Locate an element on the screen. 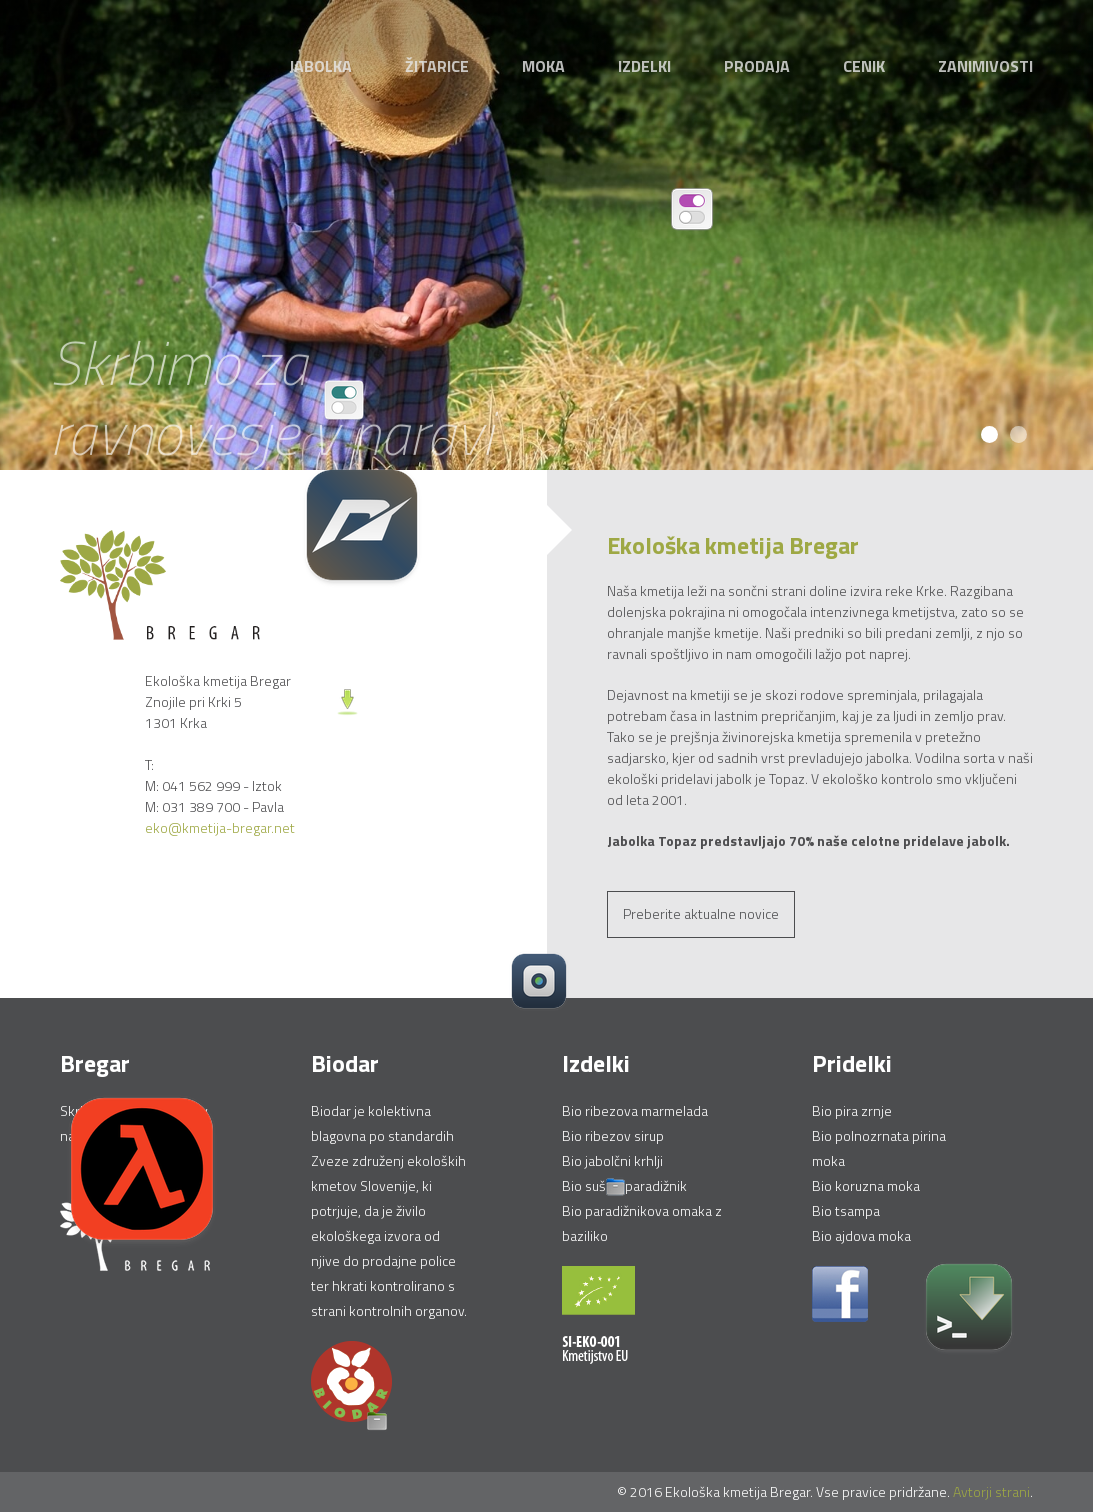 The height and width of the screenshot is (1512, 1093). open the nautilus file manager is located at coordinates (615, 1186).